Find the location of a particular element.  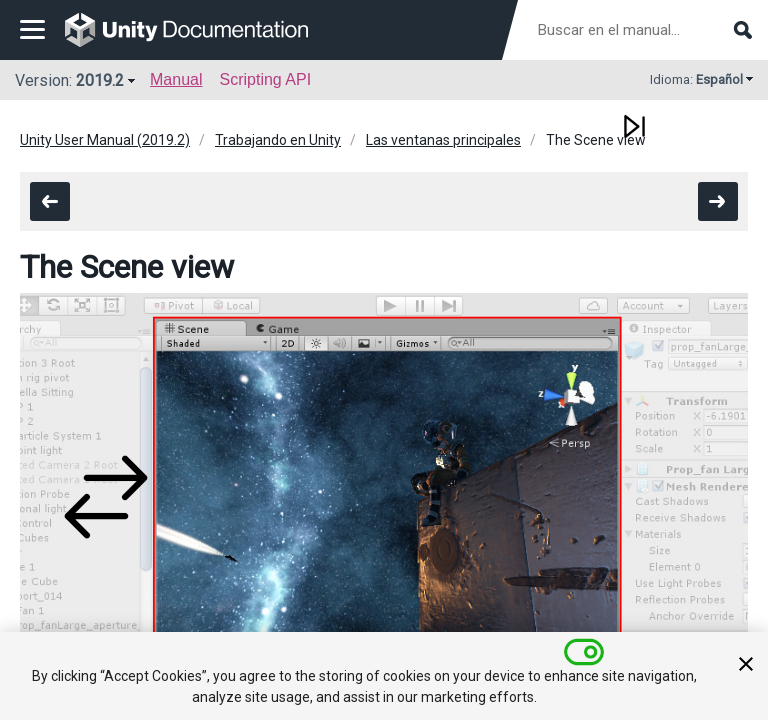

skip to the next track is located at coordinates (634, 126).